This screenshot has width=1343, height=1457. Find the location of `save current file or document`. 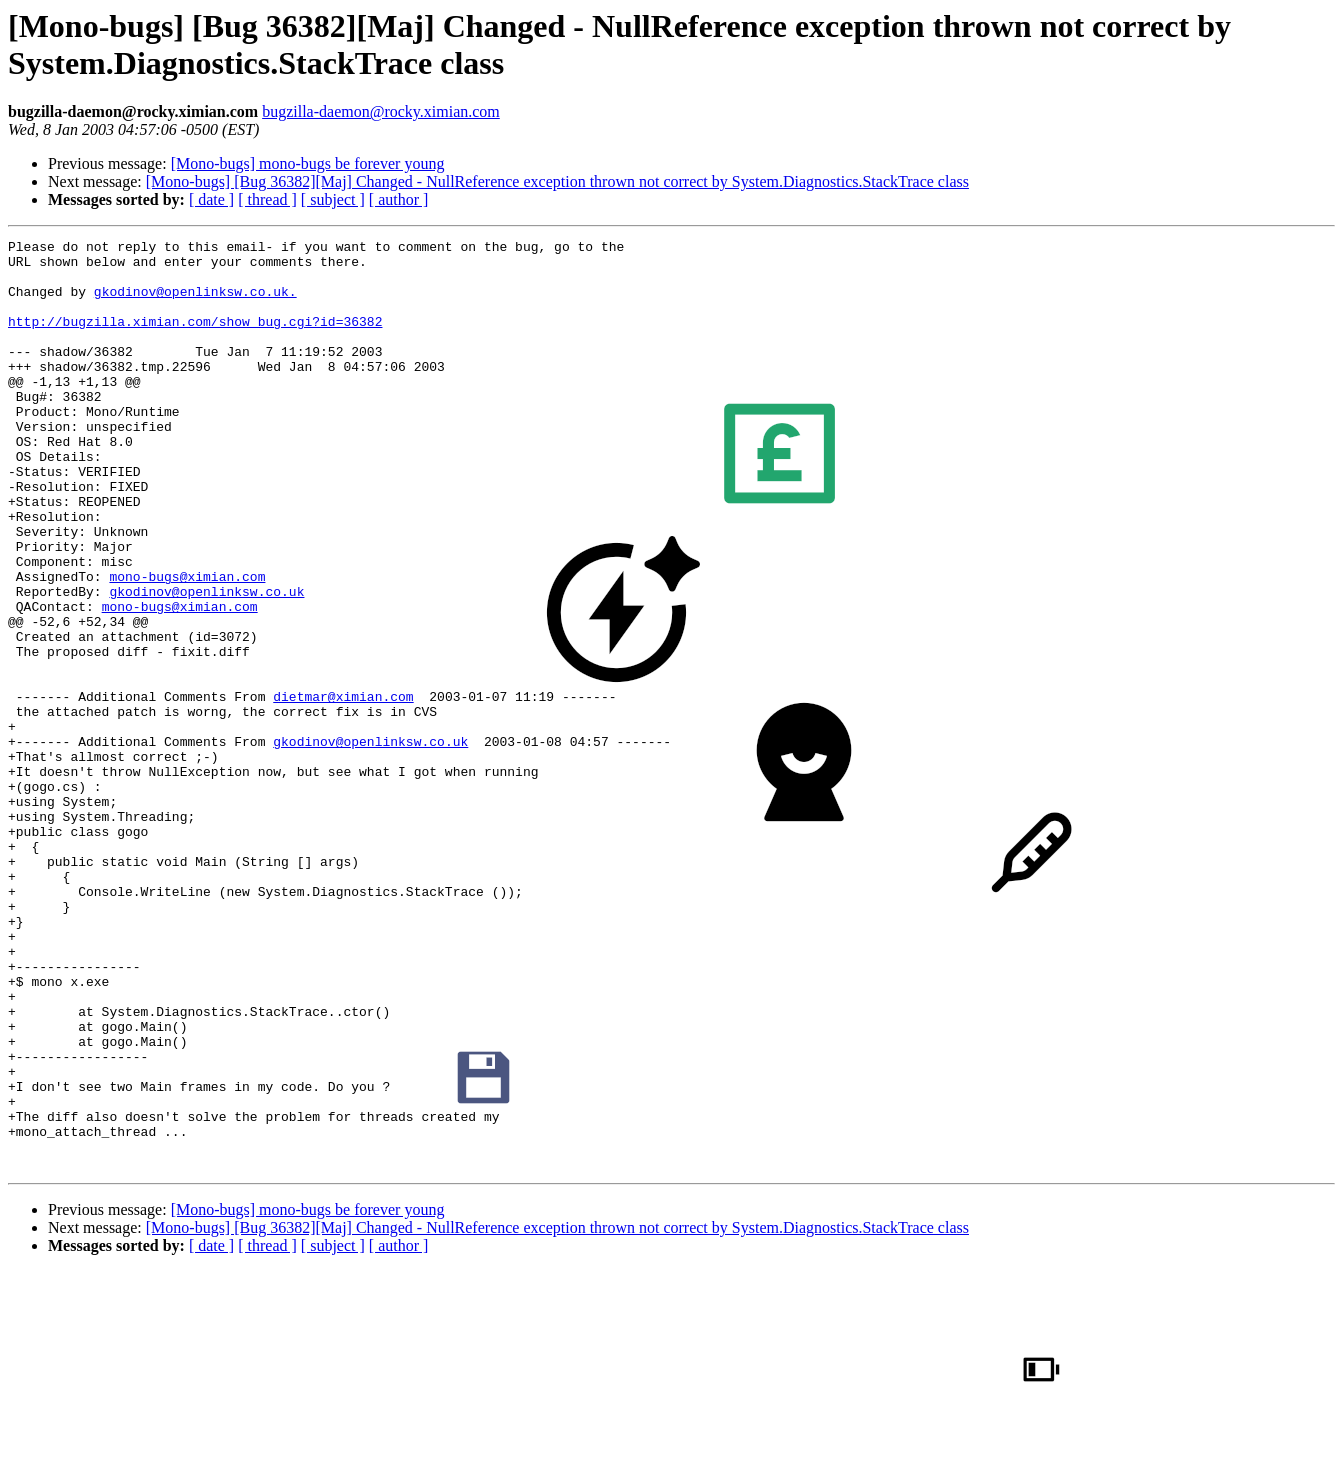

save current file or document is located at coordinates (483, 1077).